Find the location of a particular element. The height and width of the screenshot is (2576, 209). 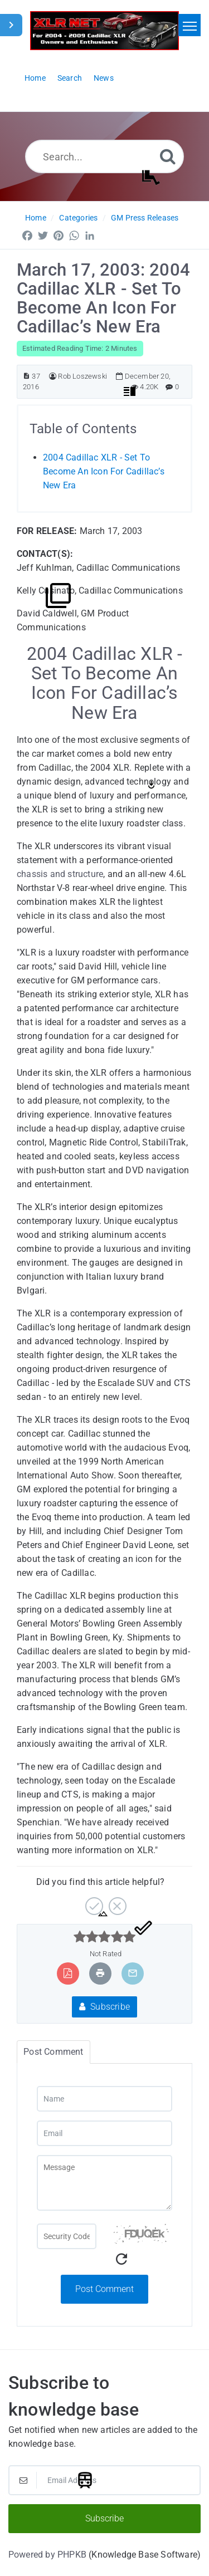

indicates no filter is applied is located at coordinates (58, 595).